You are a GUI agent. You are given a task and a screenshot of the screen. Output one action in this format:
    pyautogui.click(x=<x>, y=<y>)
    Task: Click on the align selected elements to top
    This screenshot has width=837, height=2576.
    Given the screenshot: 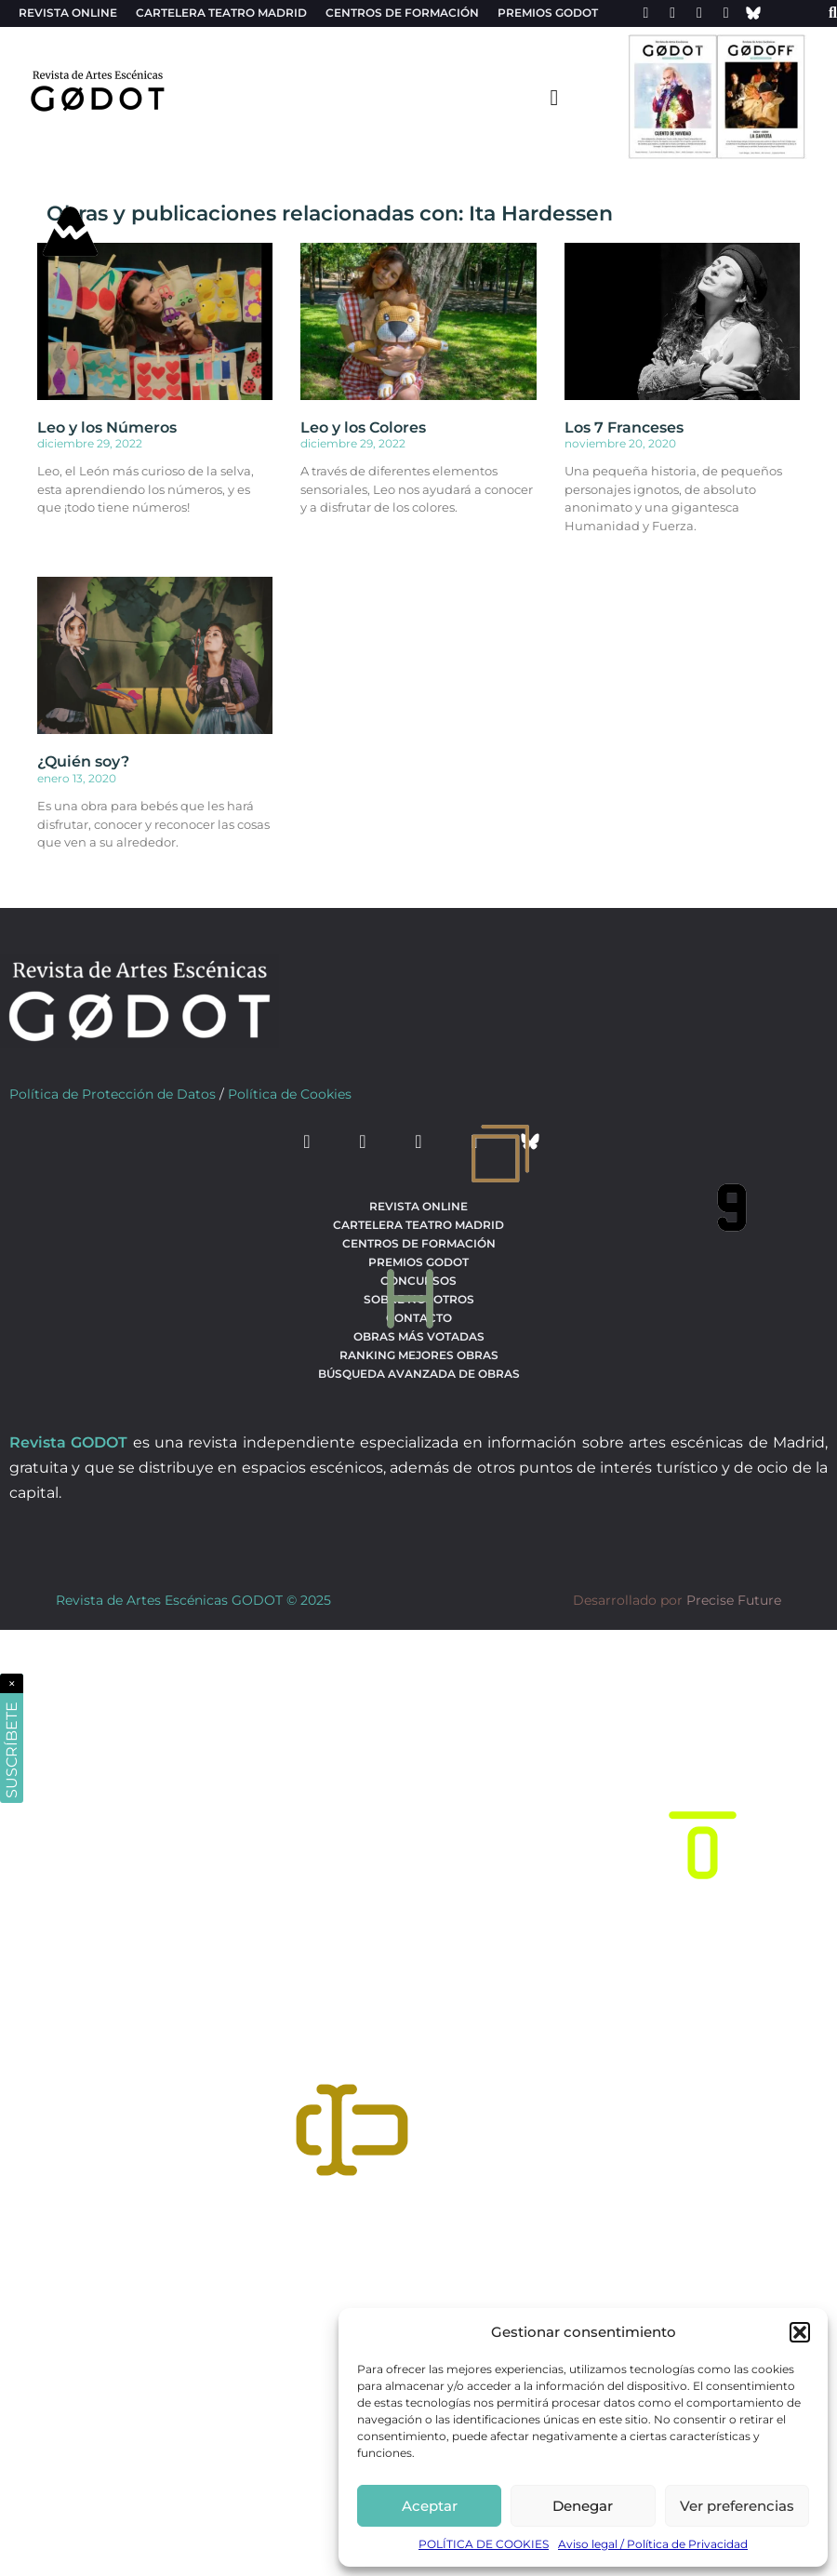 What is the action you would take?
    pyautogui.click(x=702, y=1845)
    